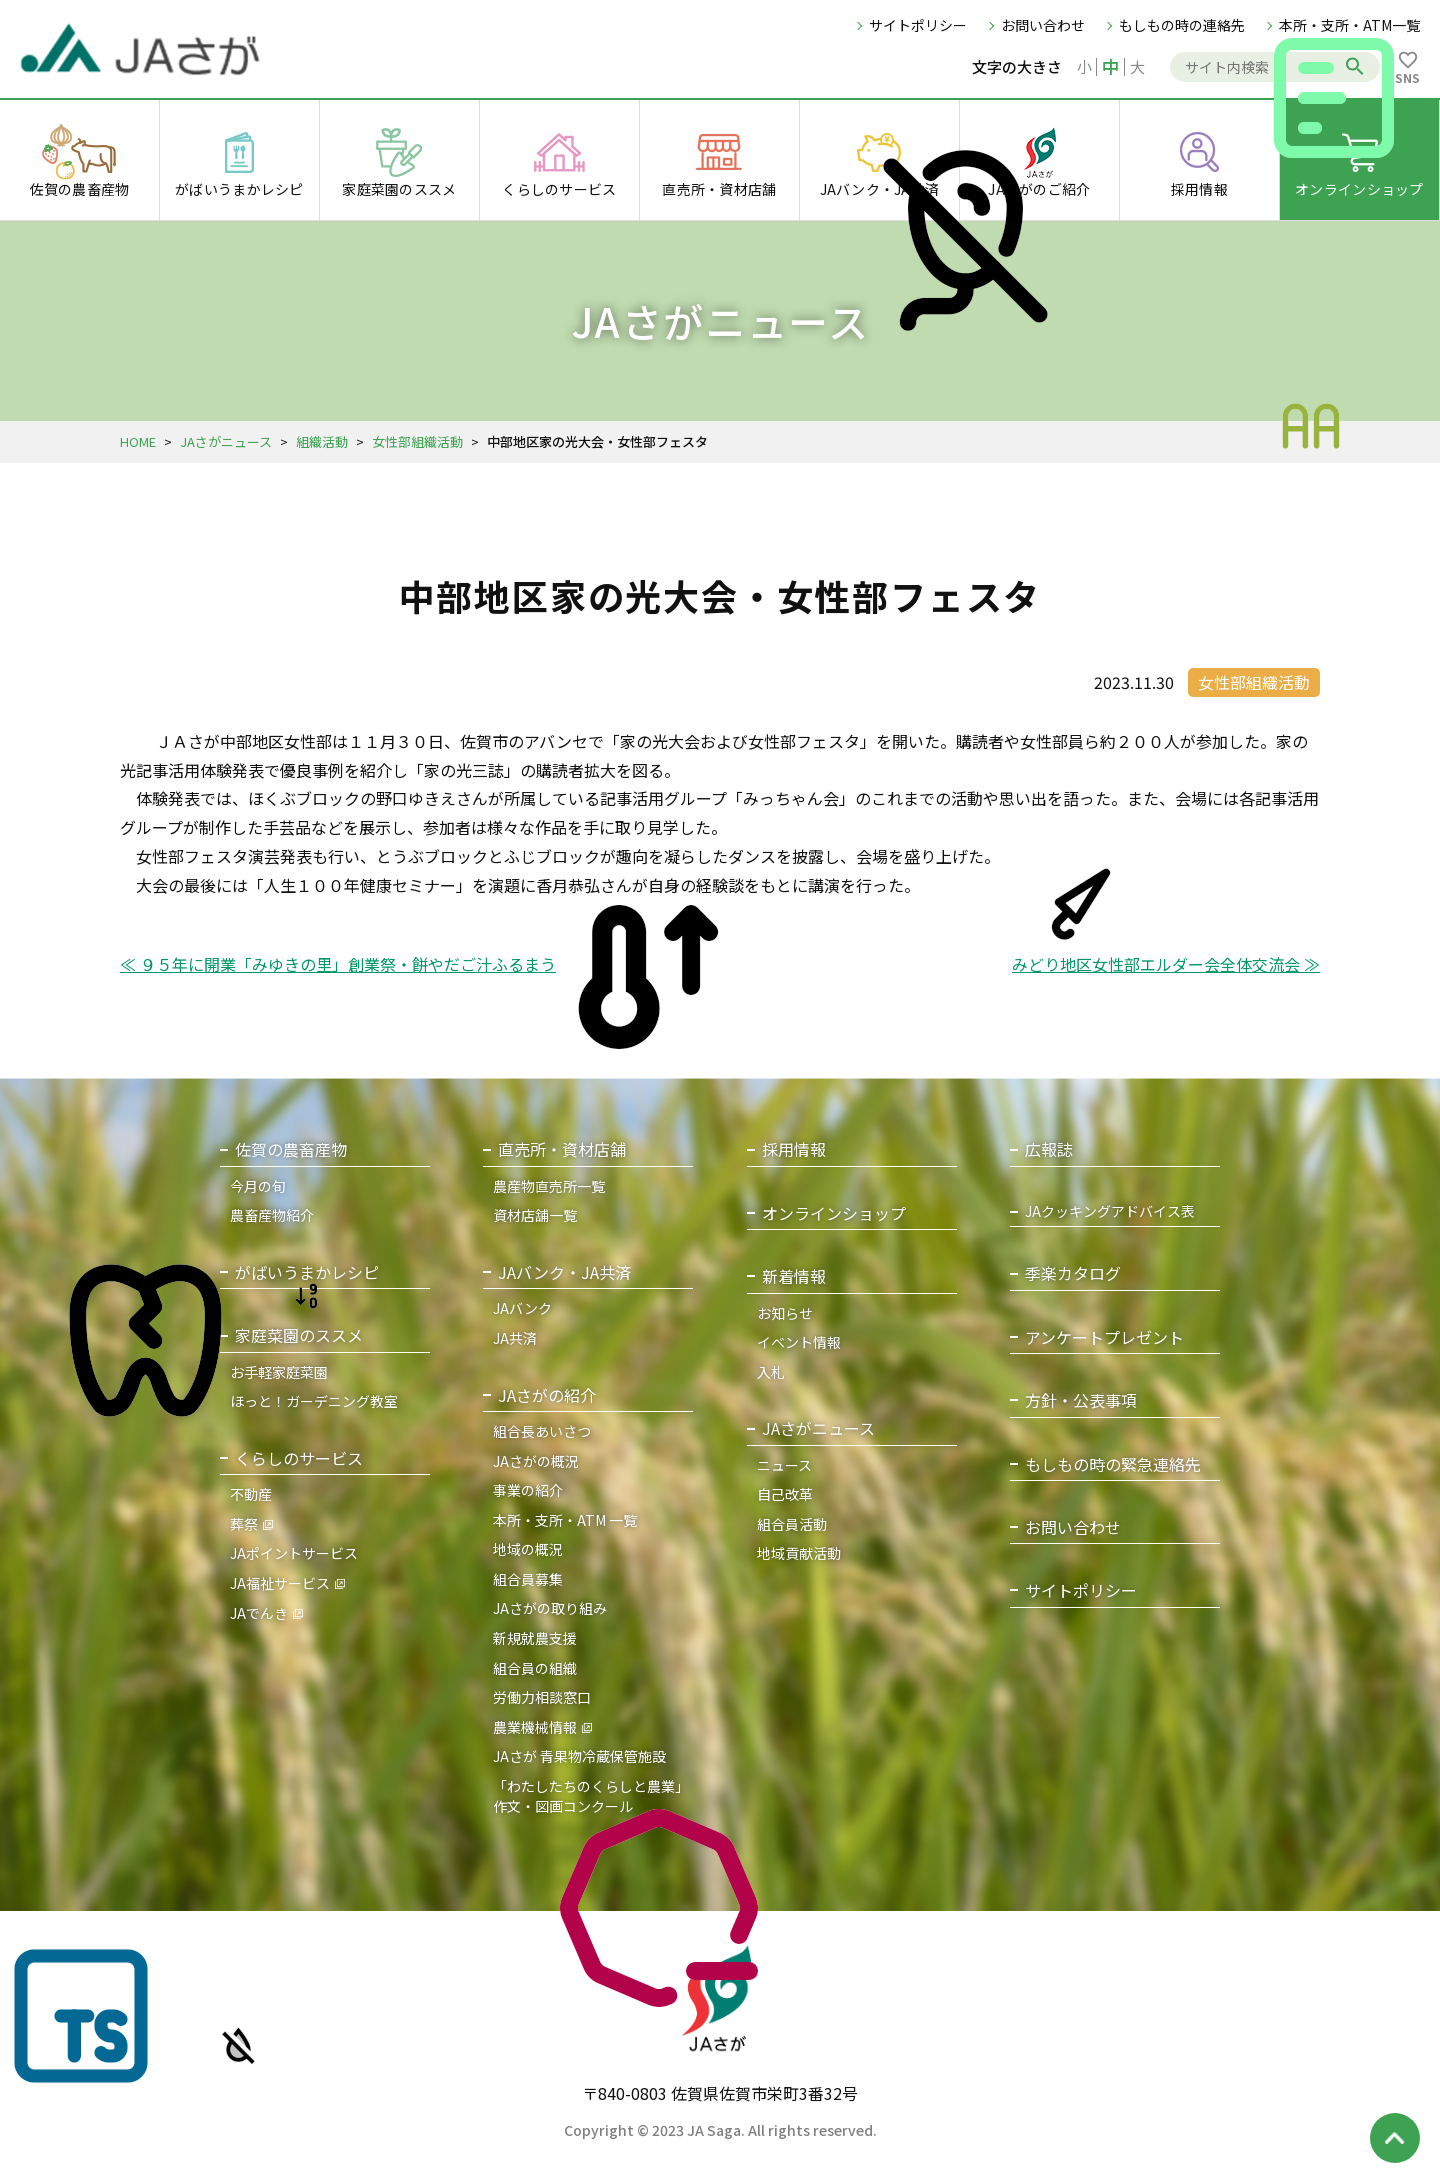 This screenshot has height=2183, width=1440. What do you see at coordinates (1334, 98) in the screenshot?
I see `align content to the left with full-width stretching` at bounding box center [1334, 98].